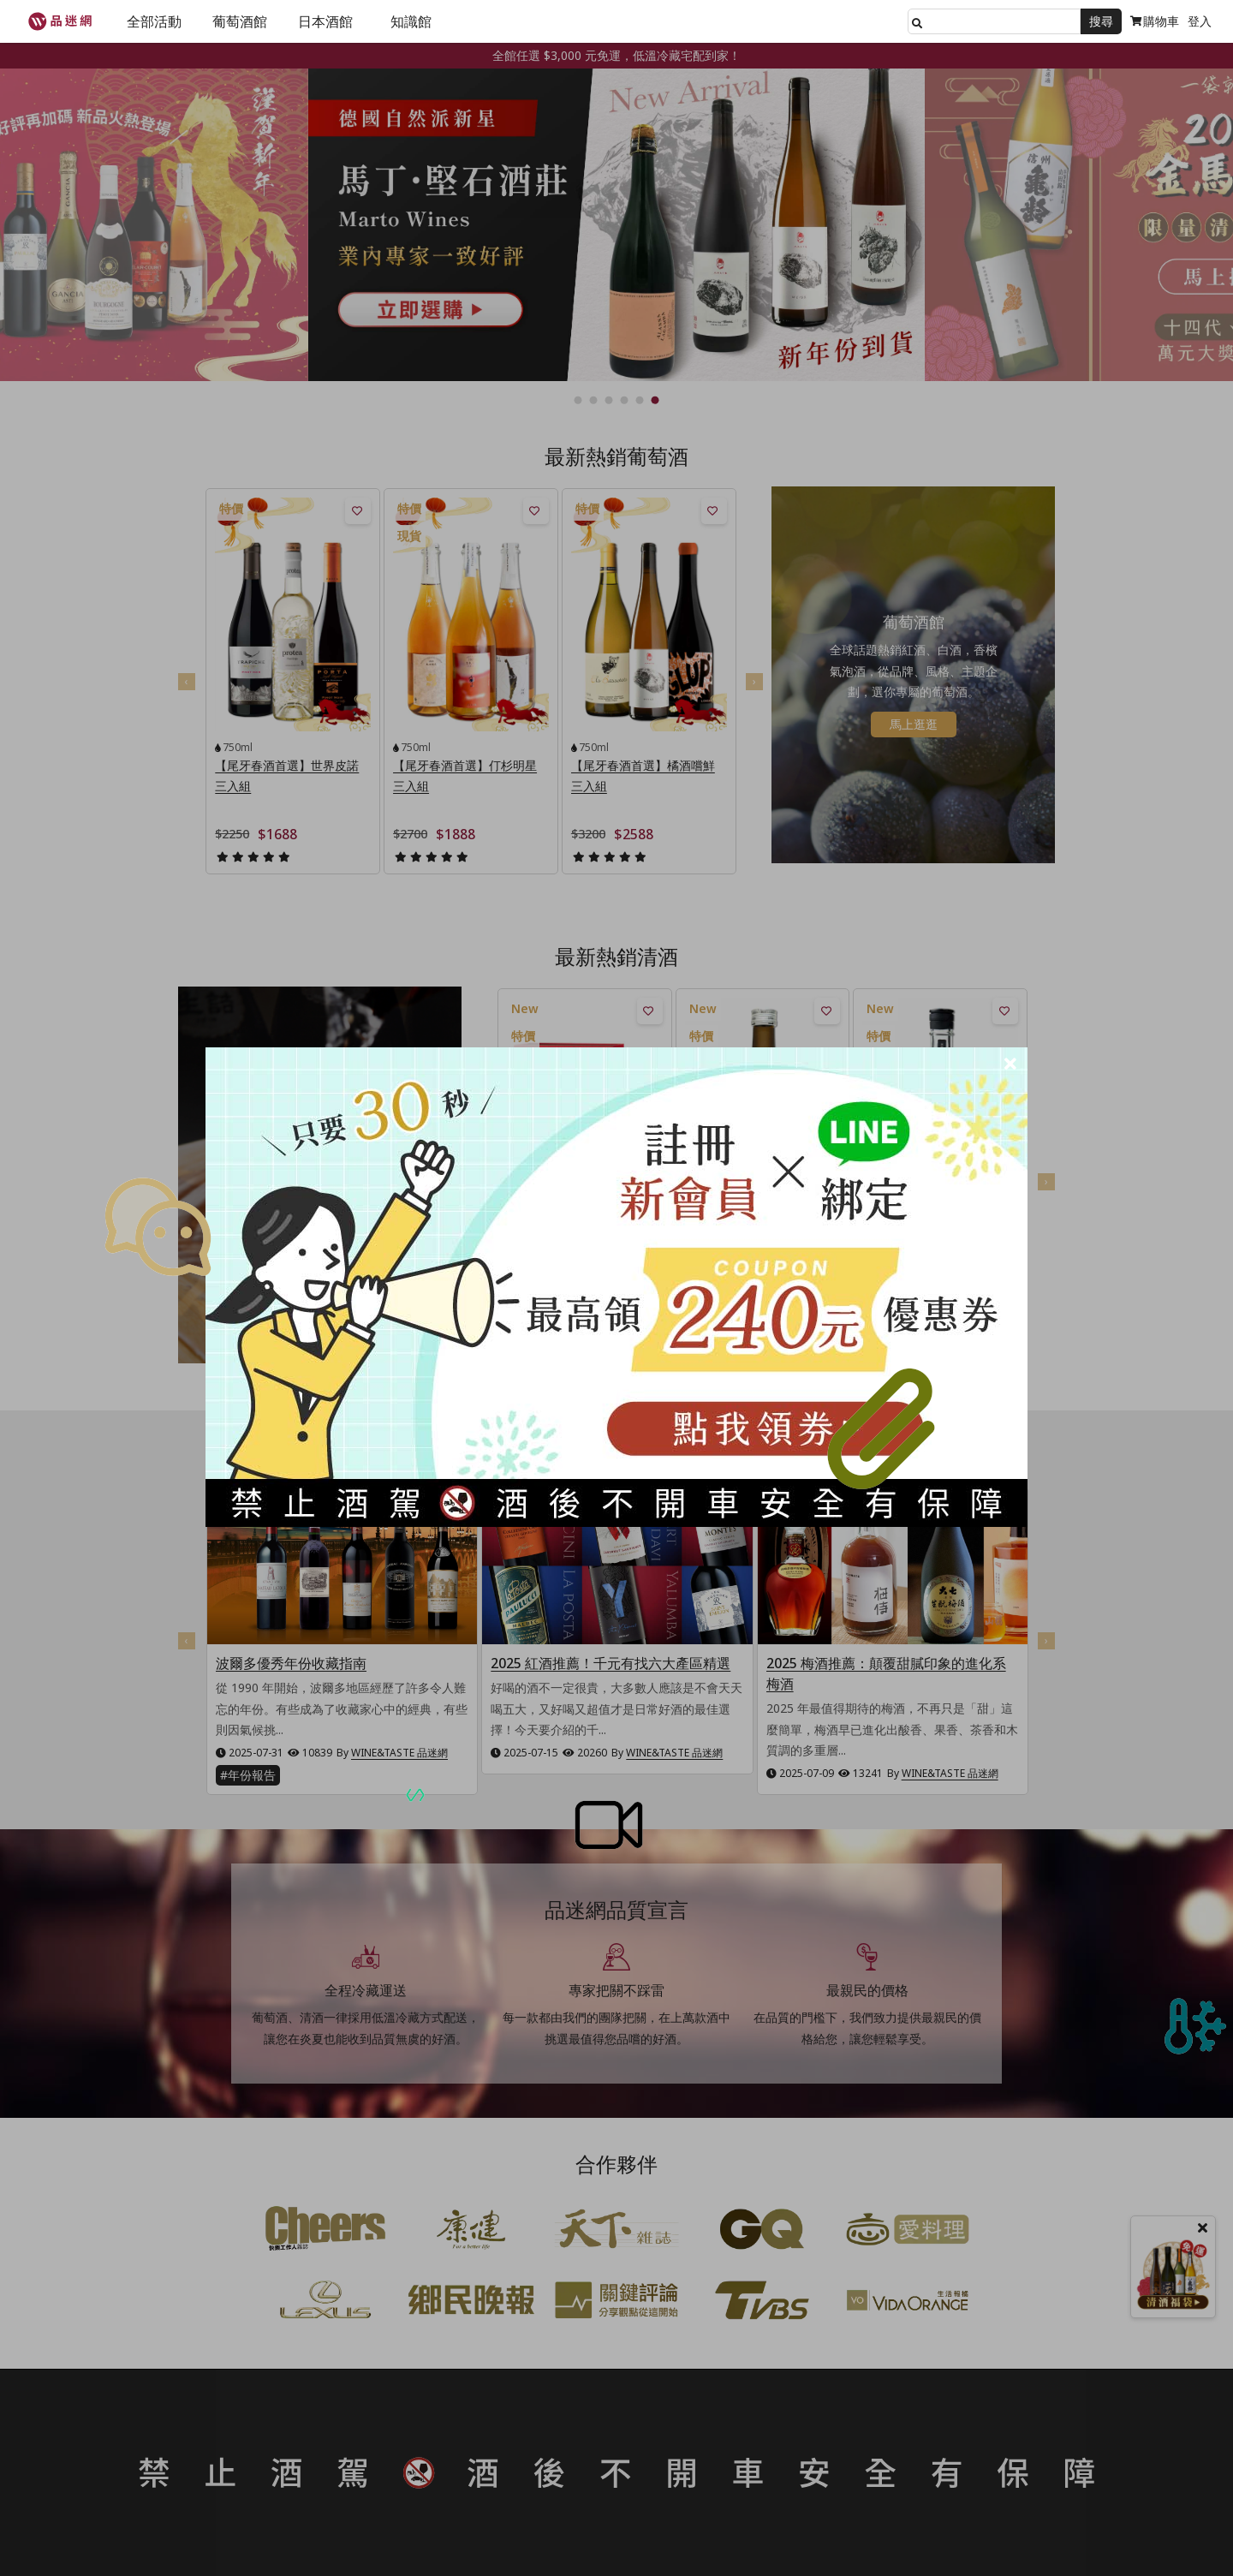  What do you see at coordinates (609, 1825) in the screenshot?
I see `start a video call` at bounding box center [609, 1825].